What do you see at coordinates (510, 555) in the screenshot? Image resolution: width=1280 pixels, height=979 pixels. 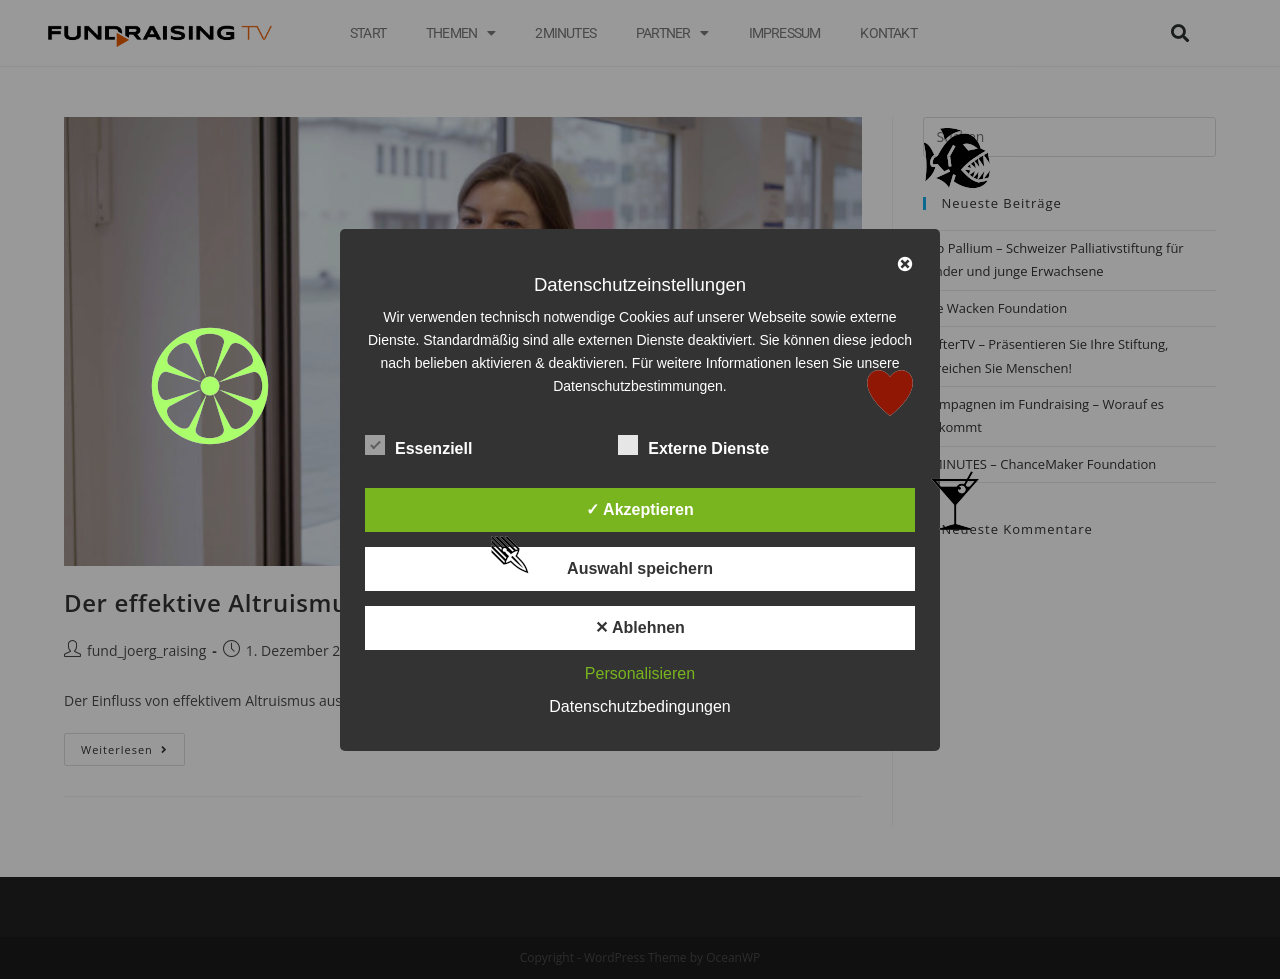 I see `equip a diving dagger weapon` at bounding box center [510, 555].